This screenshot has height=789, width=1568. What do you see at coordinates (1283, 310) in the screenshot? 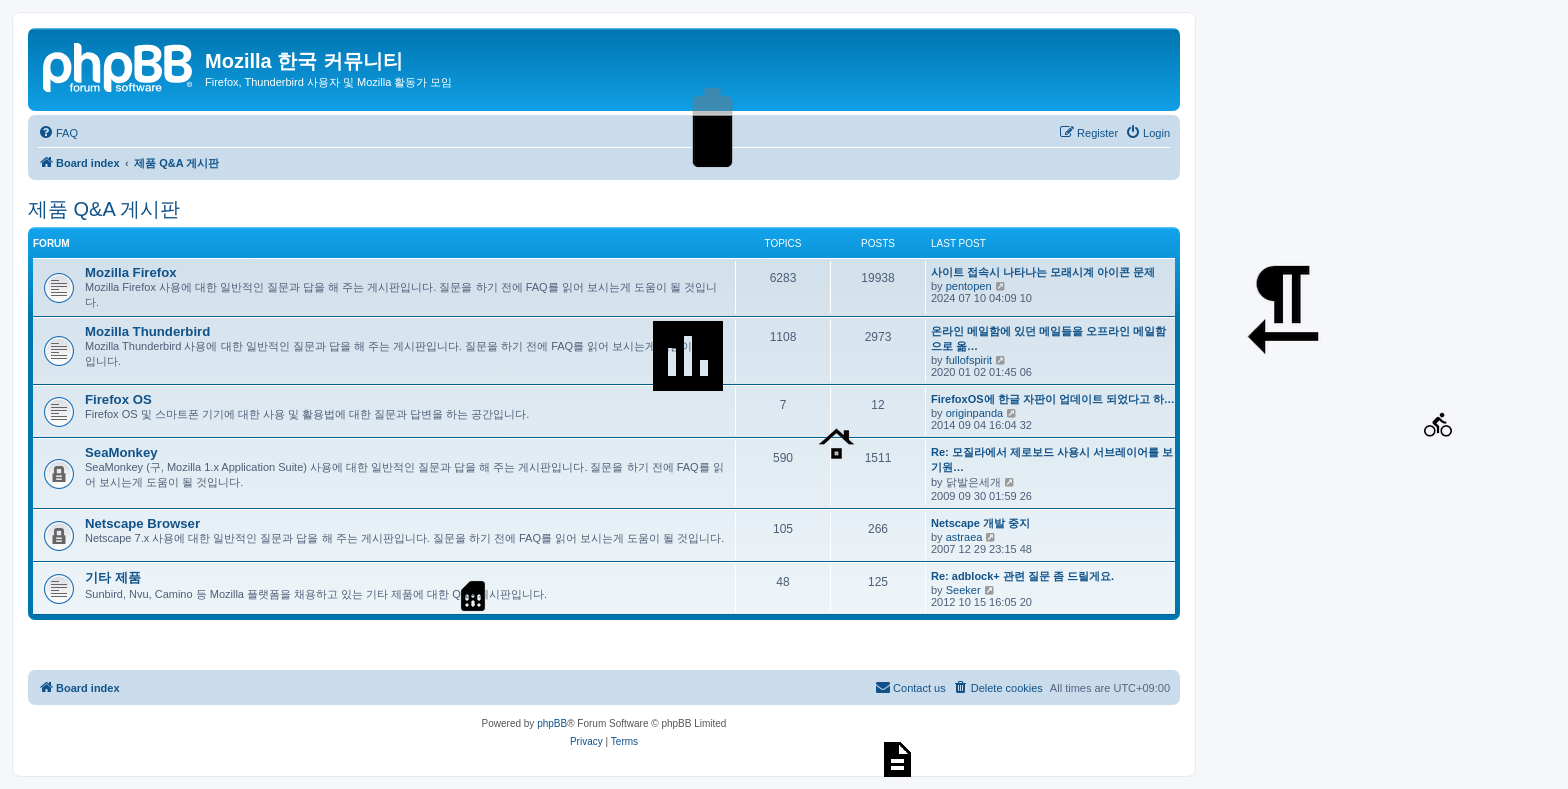
I see `switch text direction to right-to-left` at bounding box center [1283, 310].